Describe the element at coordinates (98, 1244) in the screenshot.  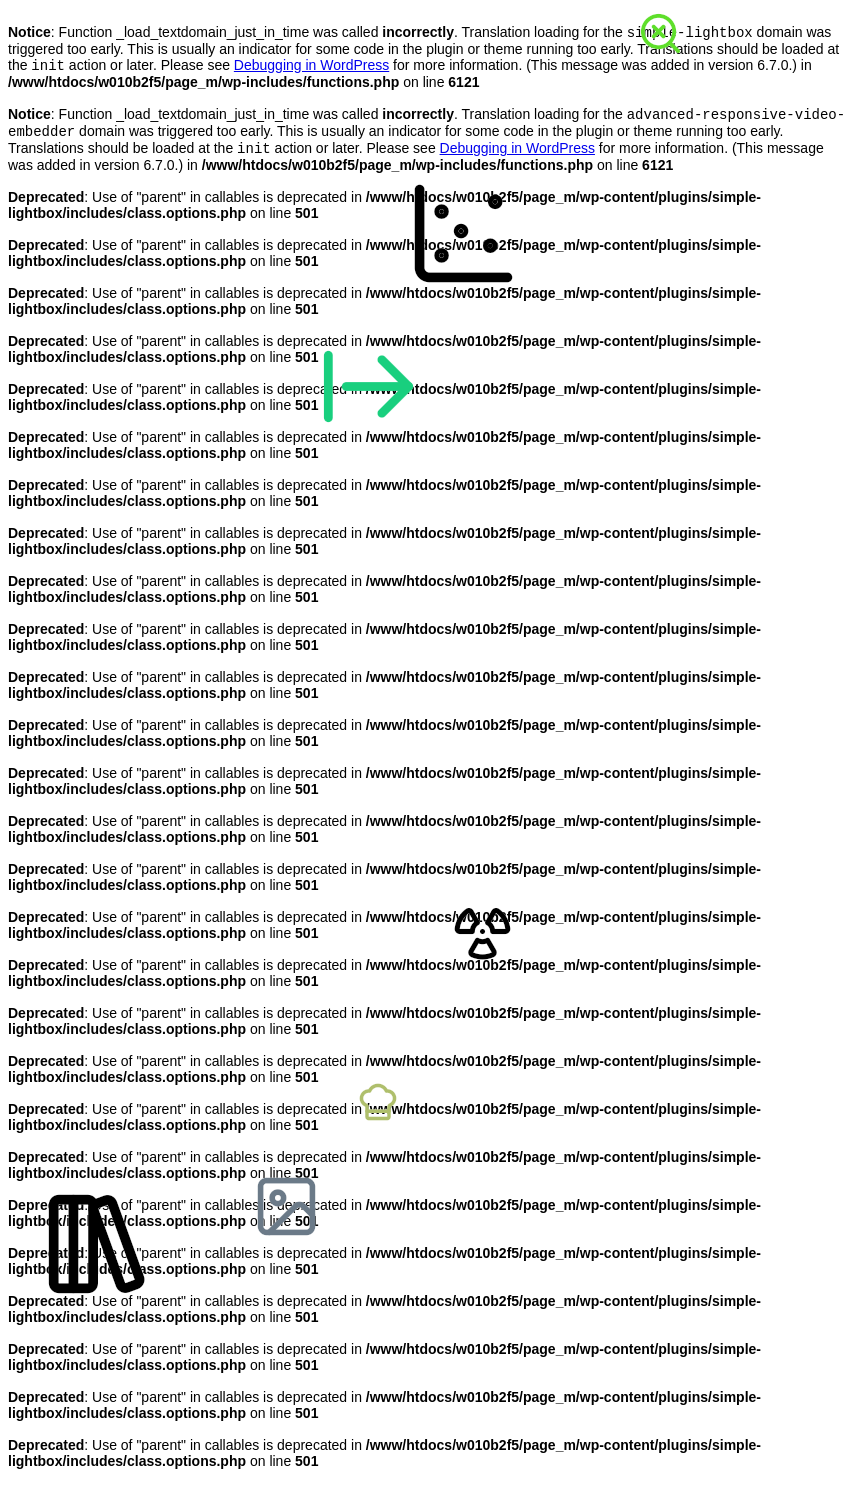
I see `access your library or collection` at that location.